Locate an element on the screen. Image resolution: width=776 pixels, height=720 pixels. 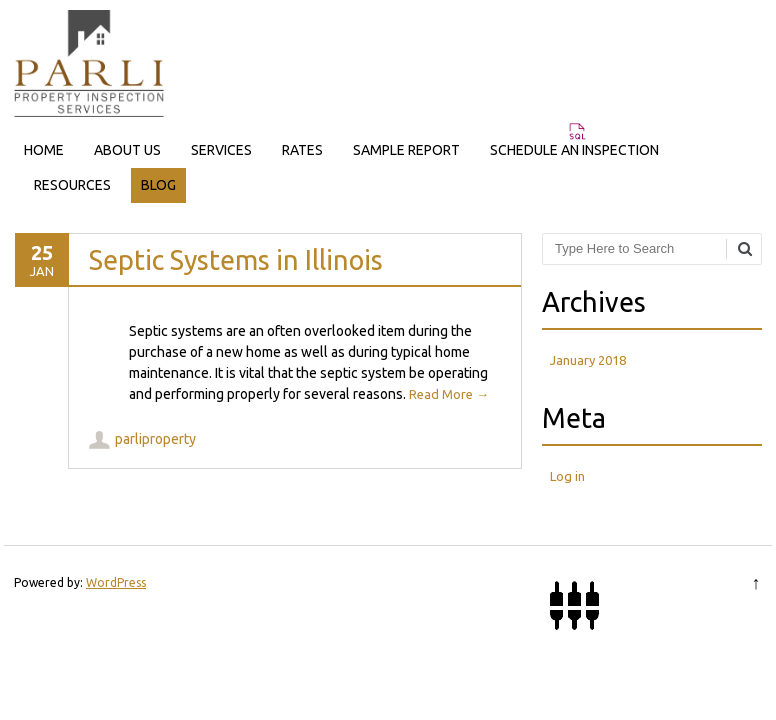
access audio/video input settings is located at coordinates (574, 605).